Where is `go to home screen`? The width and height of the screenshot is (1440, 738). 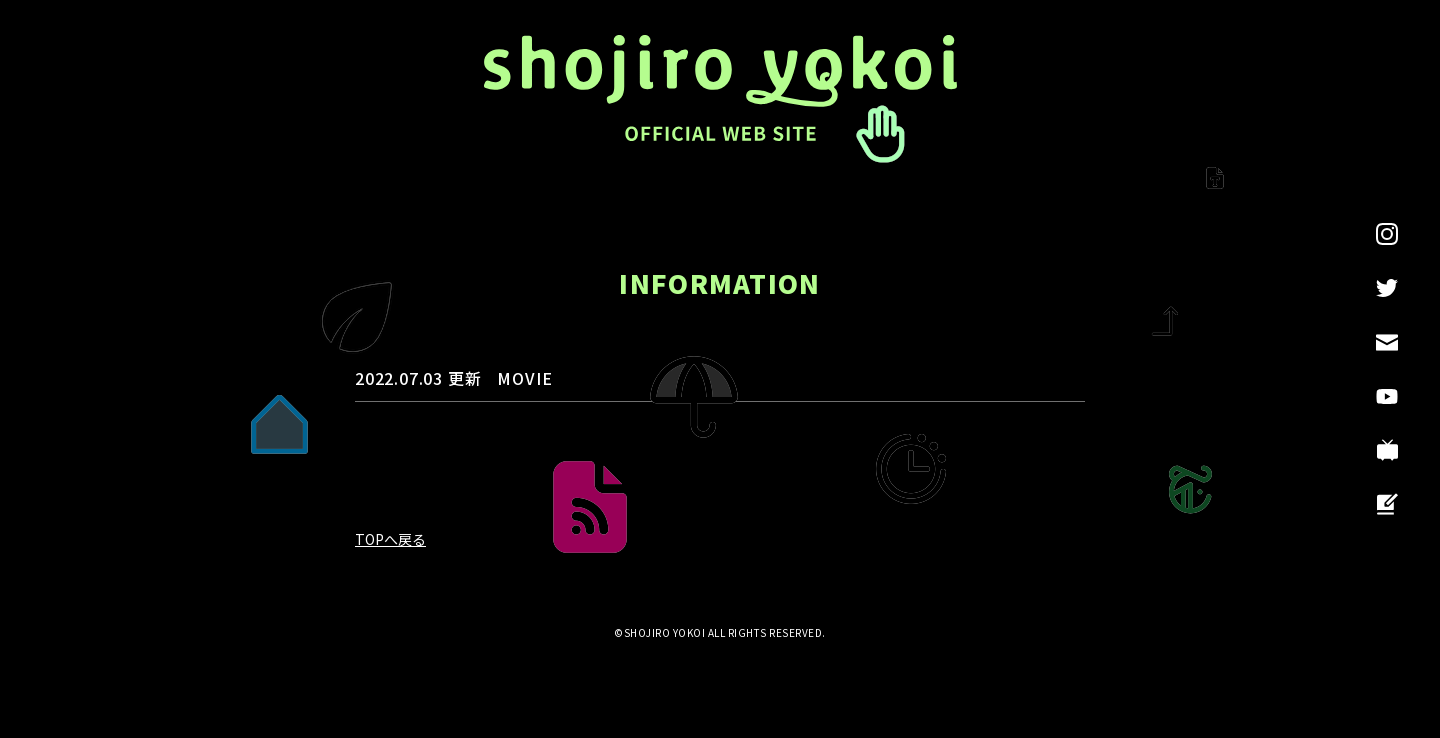 go to home screen is located at coordinates (279, 425).